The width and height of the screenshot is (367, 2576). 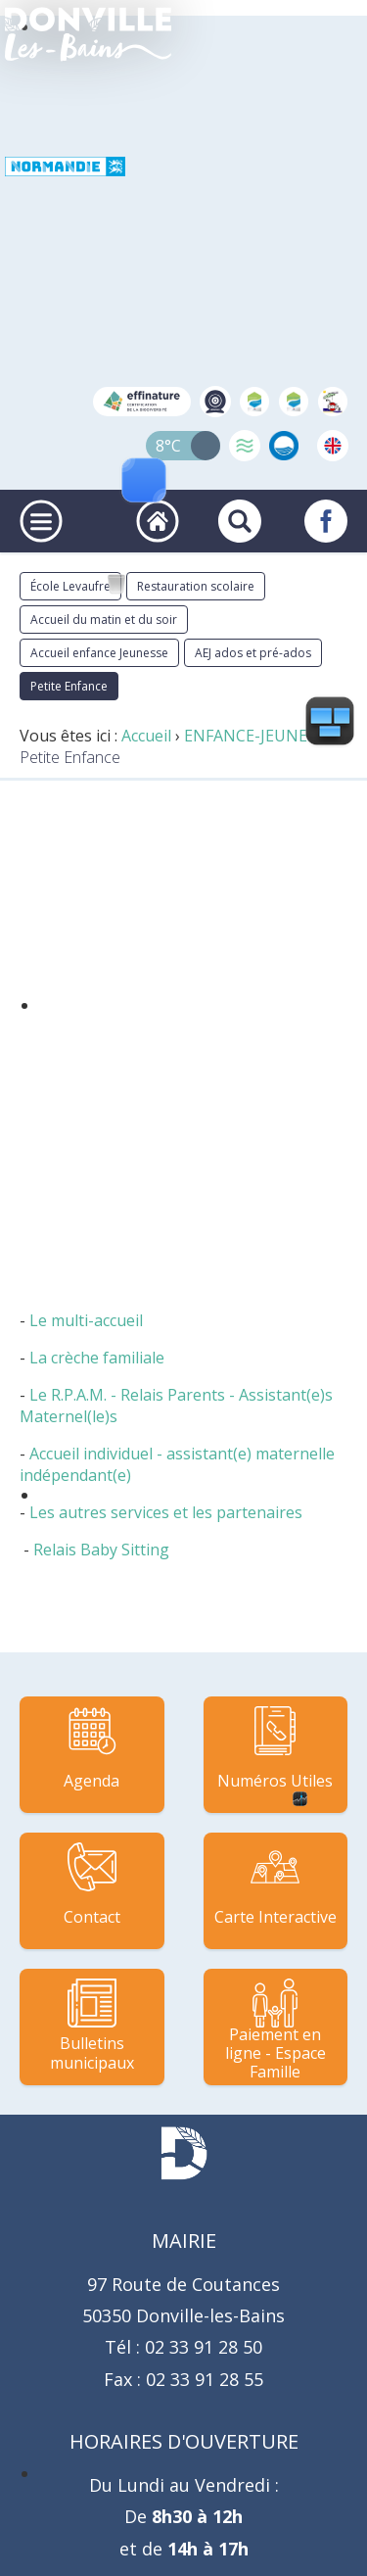 I want to click on open multitasking view, so click(x=330, y=721).